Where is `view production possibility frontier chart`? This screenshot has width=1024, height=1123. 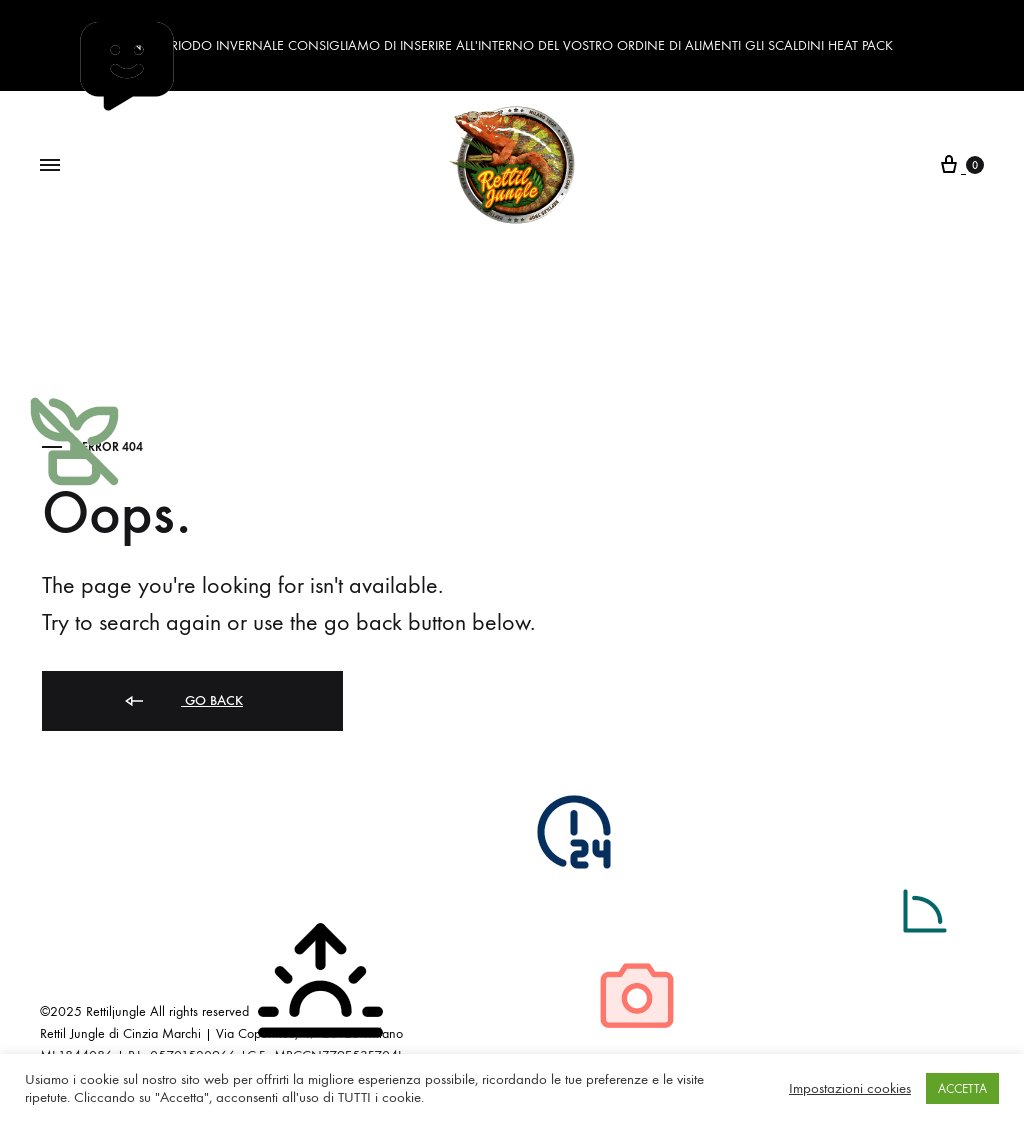 view production possibility frontier chart is located at coordinates (925, 911).